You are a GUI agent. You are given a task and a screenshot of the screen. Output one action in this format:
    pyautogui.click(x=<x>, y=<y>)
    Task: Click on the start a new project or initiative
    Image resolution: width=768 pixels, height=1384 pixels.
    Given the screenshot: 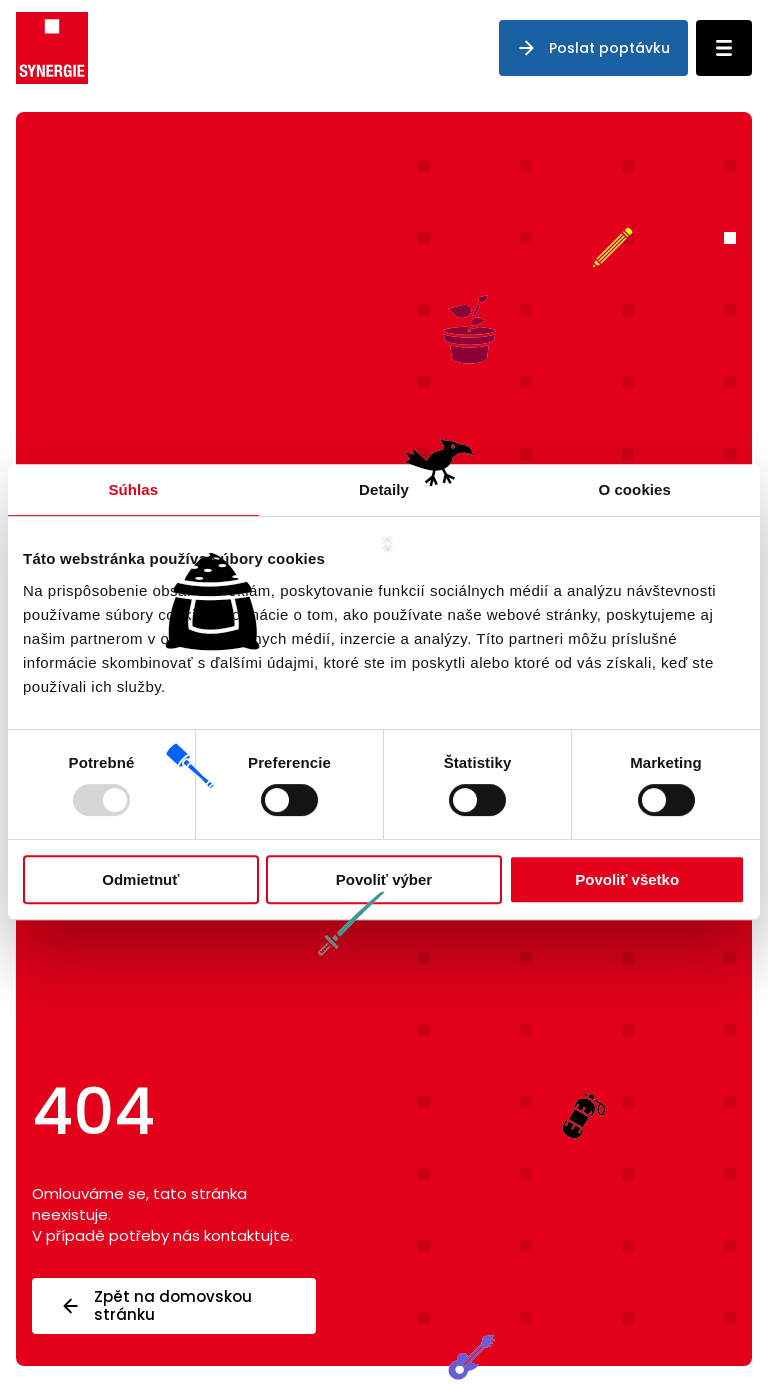 What is the action you would take?
    pyautogui.click(x=469, y=329)
    